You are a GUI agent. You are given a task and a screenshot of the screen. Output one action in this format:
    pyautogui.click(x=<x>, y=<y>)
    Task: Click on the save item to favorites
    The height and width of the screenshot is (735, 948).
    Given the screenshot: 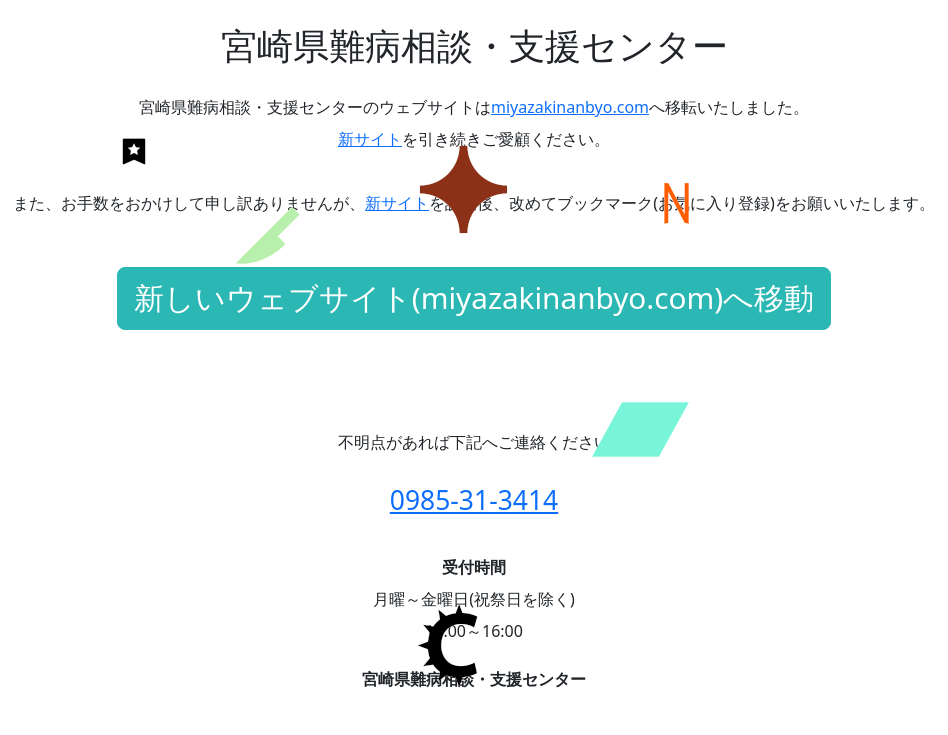 What is the action you would take?
    pyautogui.click(x=134, y=151)
    